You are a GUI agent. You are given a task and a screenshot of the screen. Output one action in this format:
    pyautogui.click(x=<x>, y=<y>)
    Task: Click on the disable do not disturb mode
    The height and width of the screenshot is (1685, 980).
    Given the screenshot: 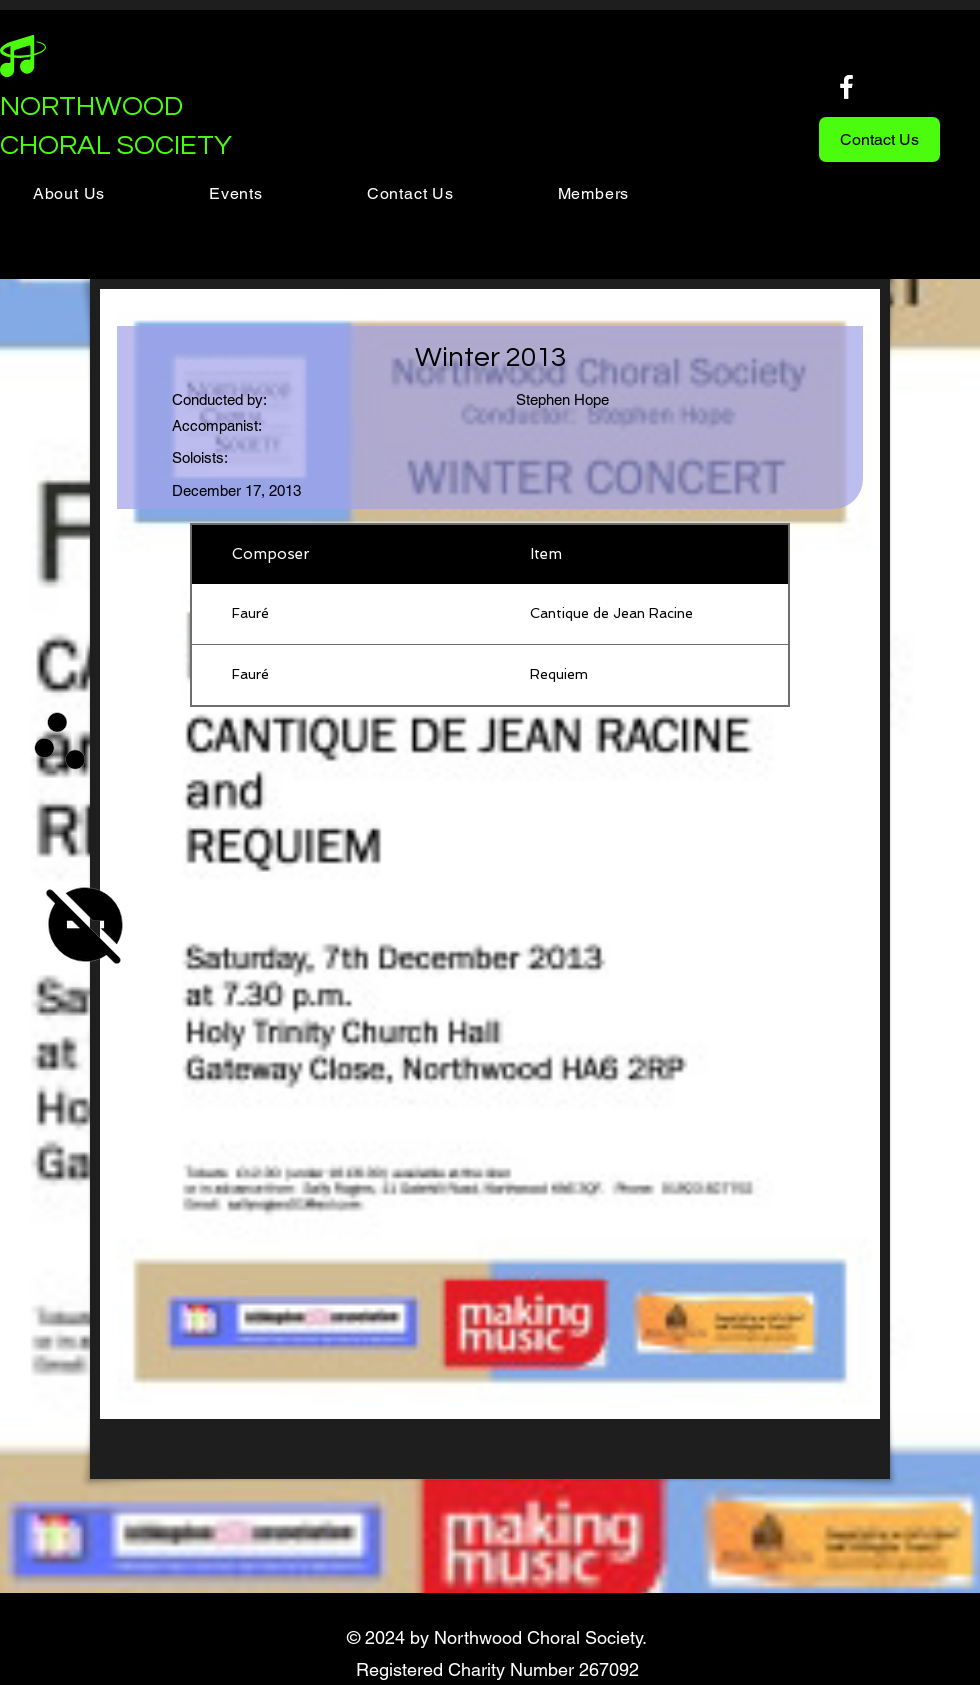 What is the action you would take?
    pyautogui.click(x=85, y=924)
    